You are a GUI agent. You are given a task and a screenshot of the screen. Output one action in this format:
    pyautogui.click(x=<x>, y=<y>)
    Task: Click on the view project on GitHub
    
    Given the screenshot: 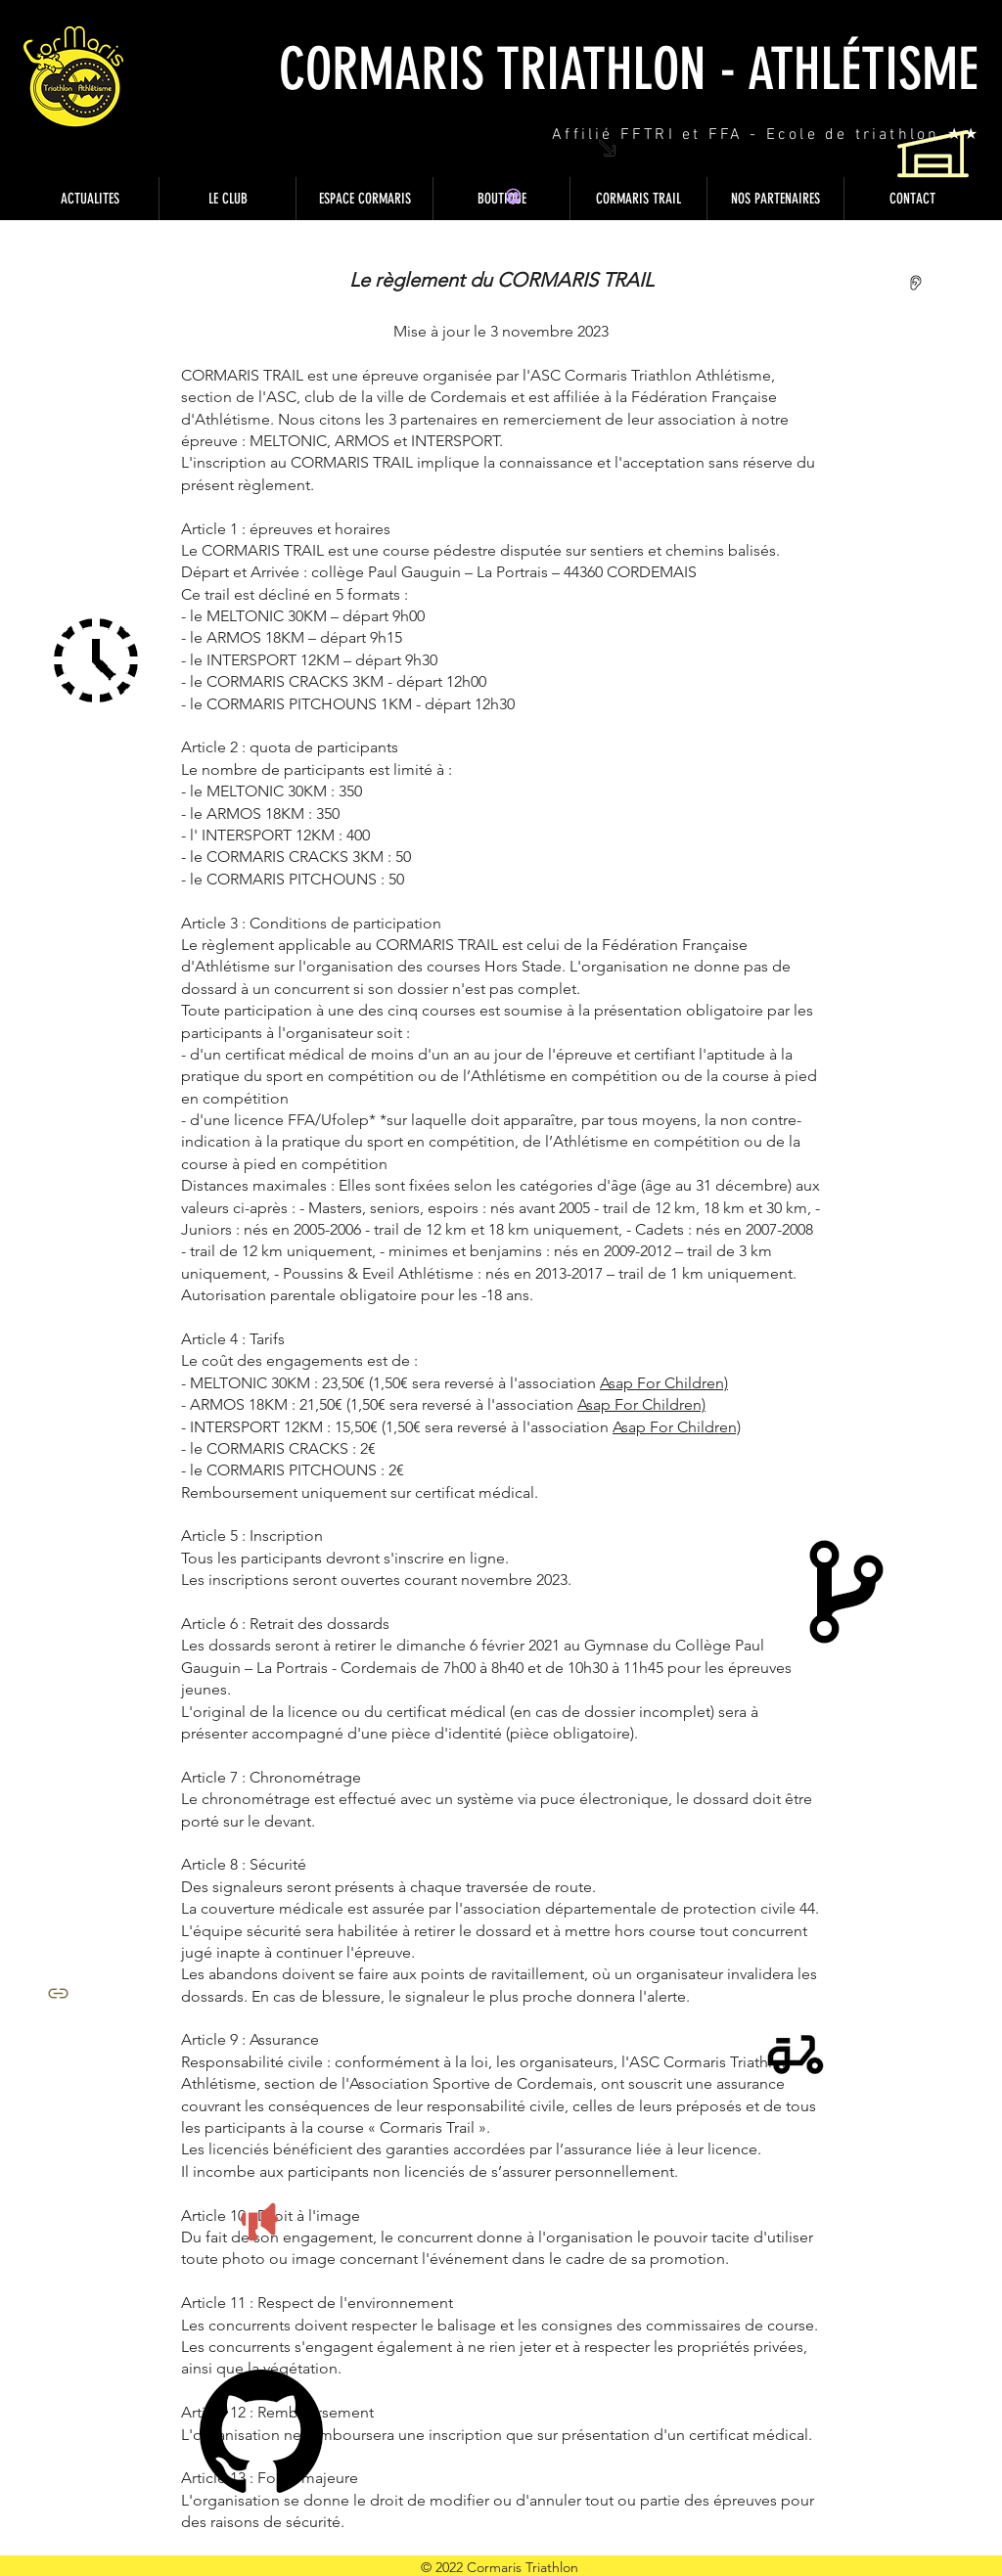 What is the action you would take?
    pyautogui.click(x=261, y=2431)
    